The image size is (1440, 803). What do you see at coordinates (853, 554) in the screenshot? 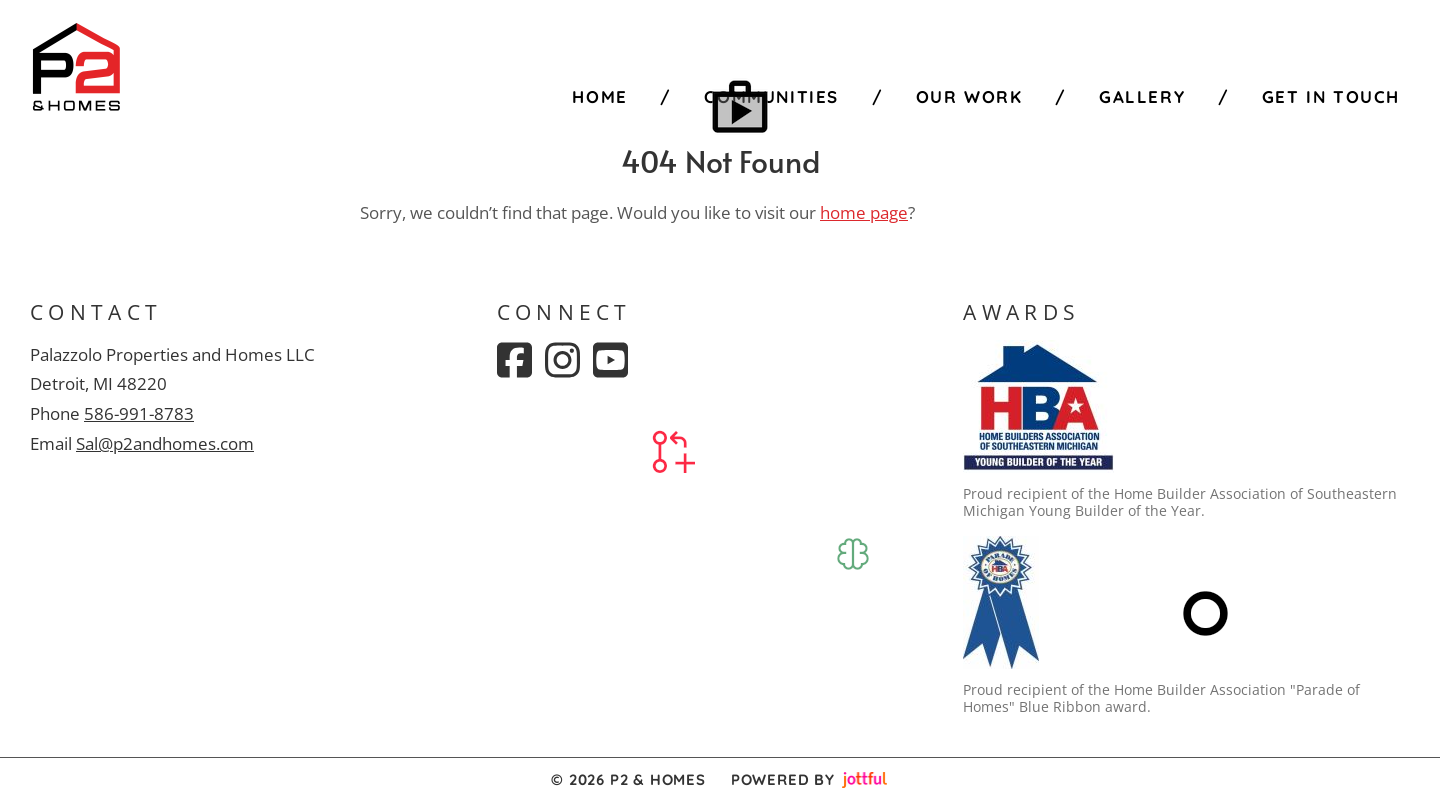
I see `indicates AI or system is processing a request` at bounding box center [853, 554].